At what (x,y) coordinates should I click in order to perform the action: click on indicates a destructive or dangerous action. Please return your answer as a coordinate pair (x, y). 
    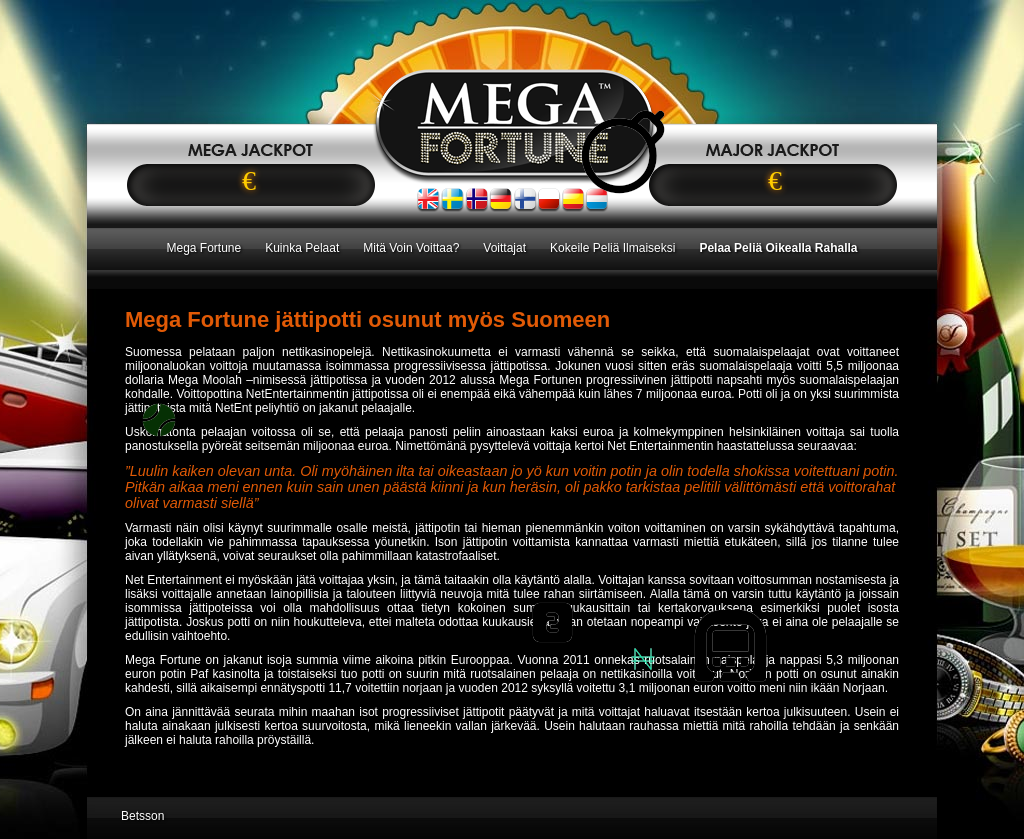
    Looking at the image, I should click on (623, 152).